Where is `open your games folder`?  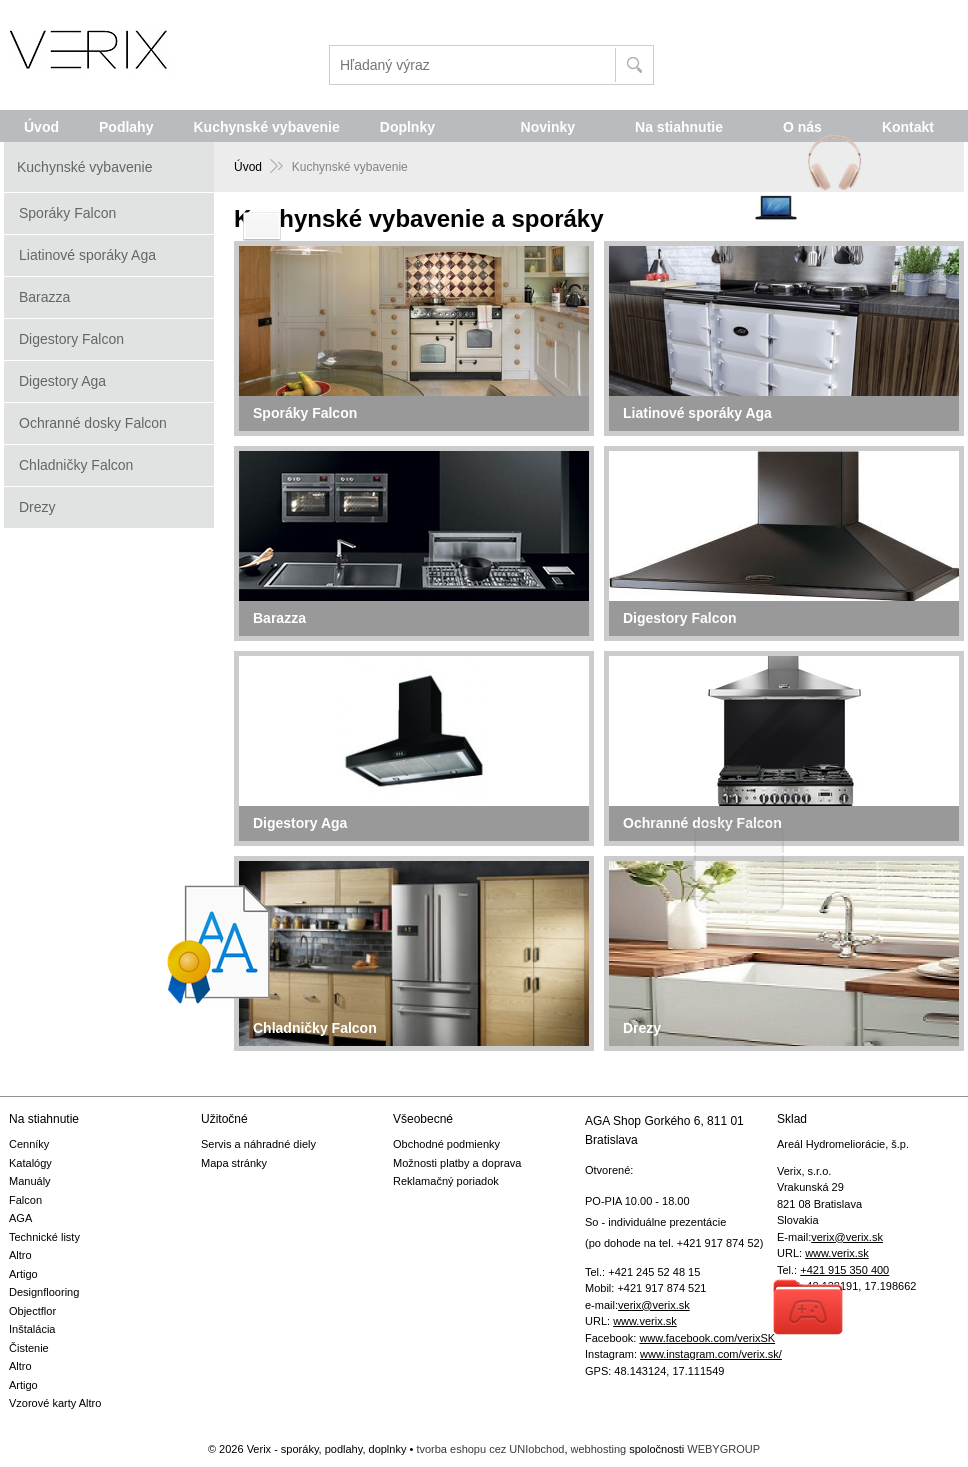 open your games folder is located at coordinates (808, 1307).